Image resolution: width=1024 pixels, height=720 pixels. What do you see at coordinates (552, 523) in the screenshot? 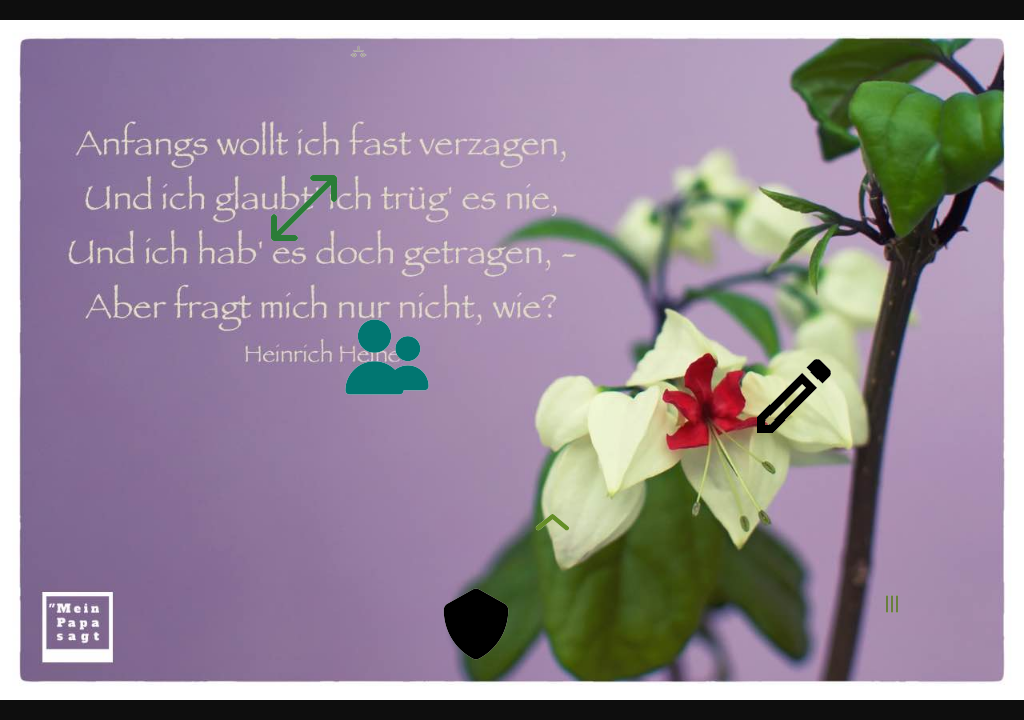
I see `collapse an expanded section or menu` at bounding box center [552, 523].